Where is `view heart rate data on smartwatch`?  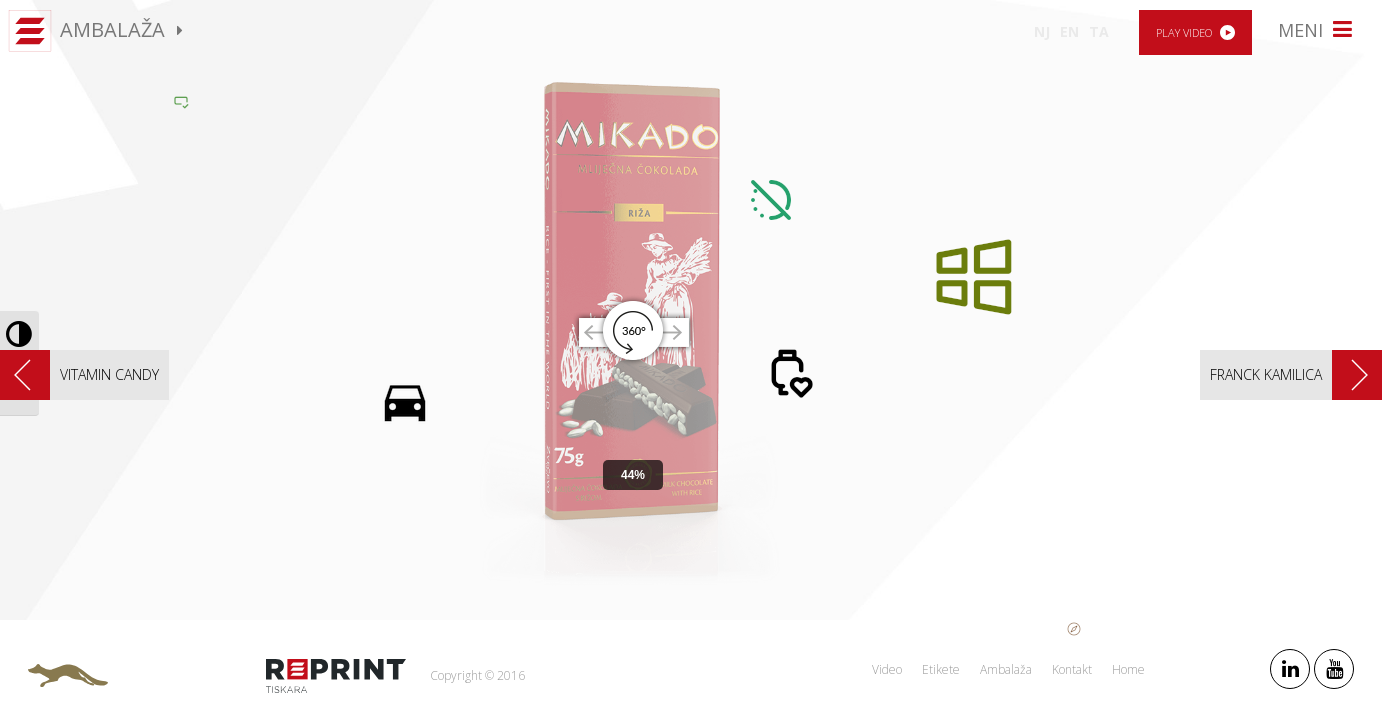 view heart rate data on smartwatch is located at coordinates (787, 372).